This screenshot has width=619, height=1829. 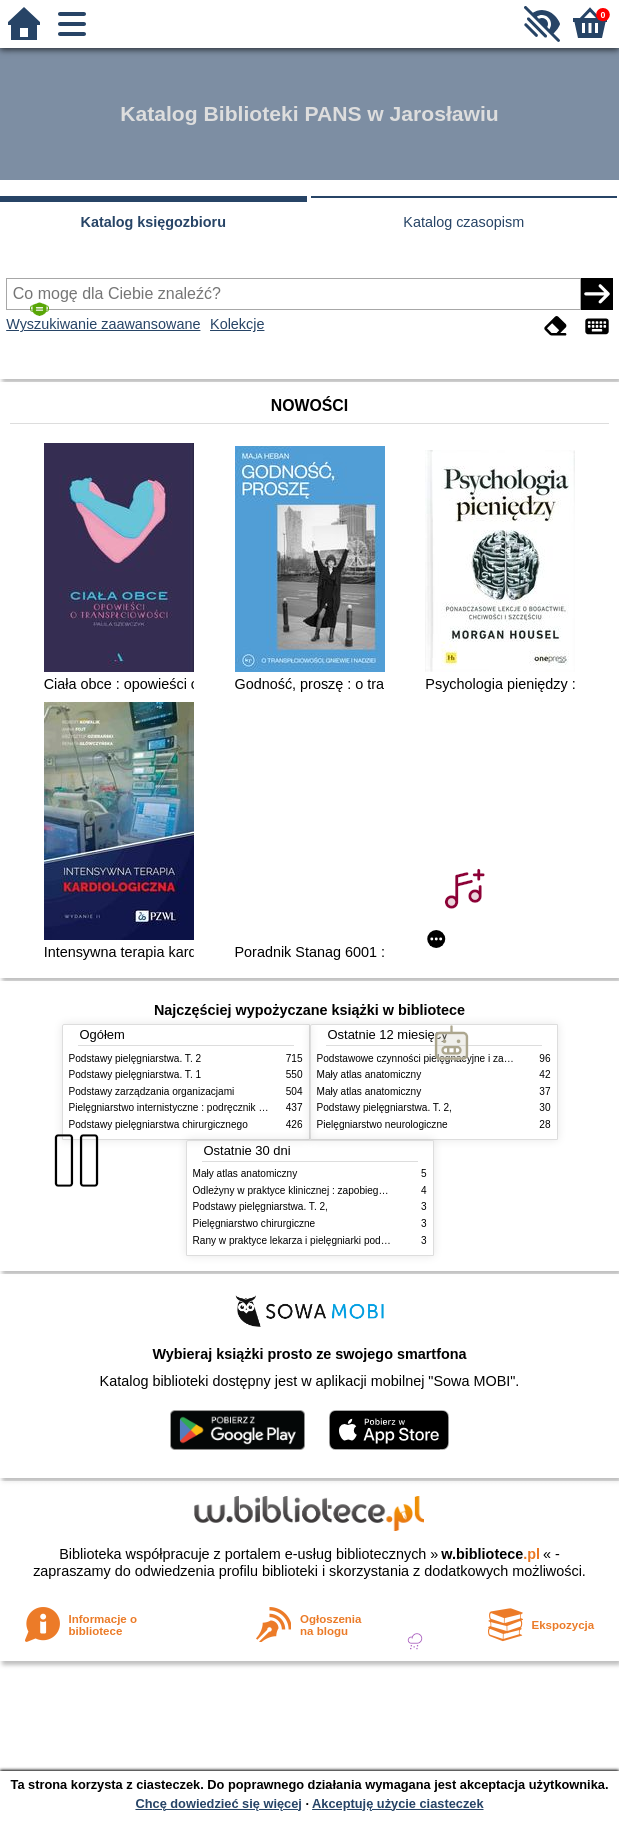 I want to click on access AI assistant or chatbot, so click(x=451, y=1044).